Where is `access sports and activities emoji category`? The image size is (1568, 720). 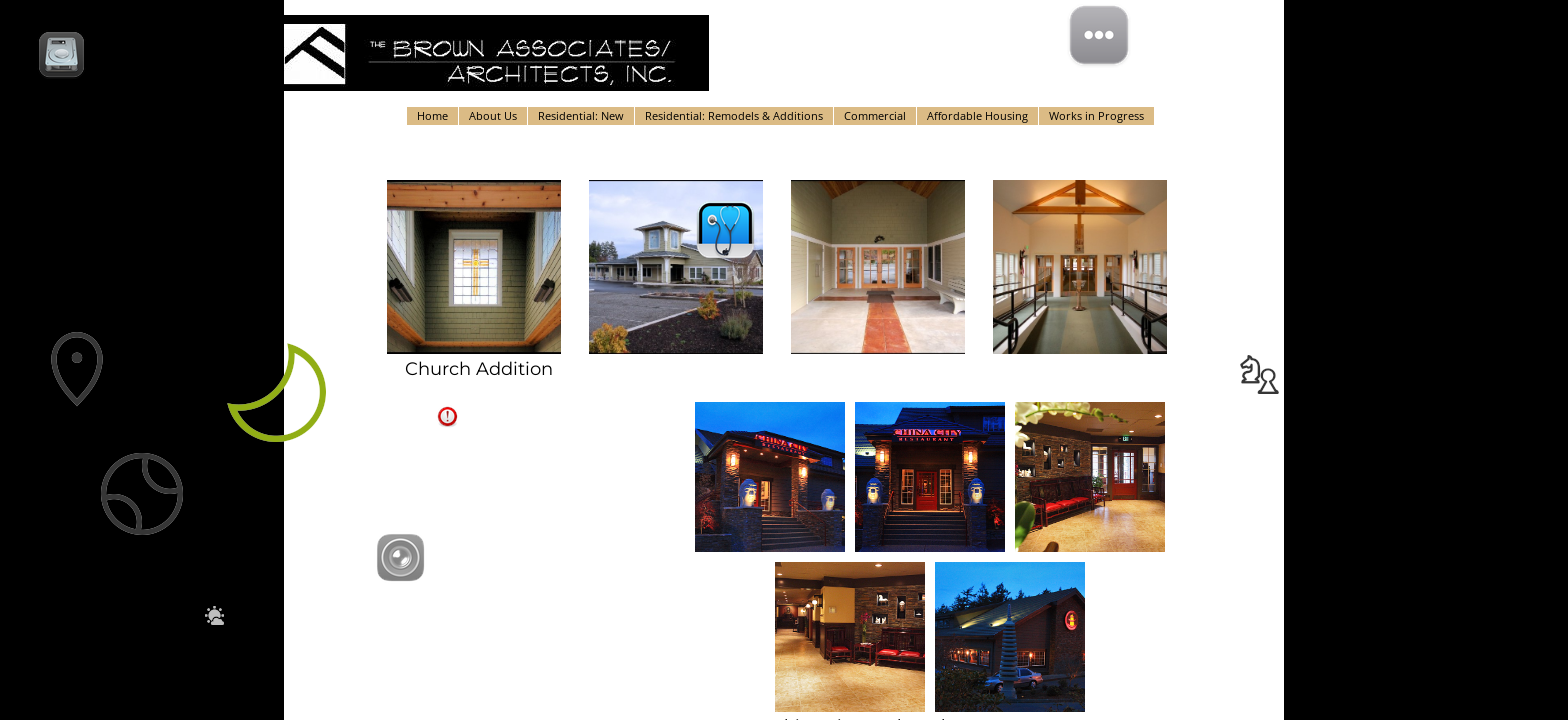 access sports and activities emoji category is located at coordinates (142, 494).